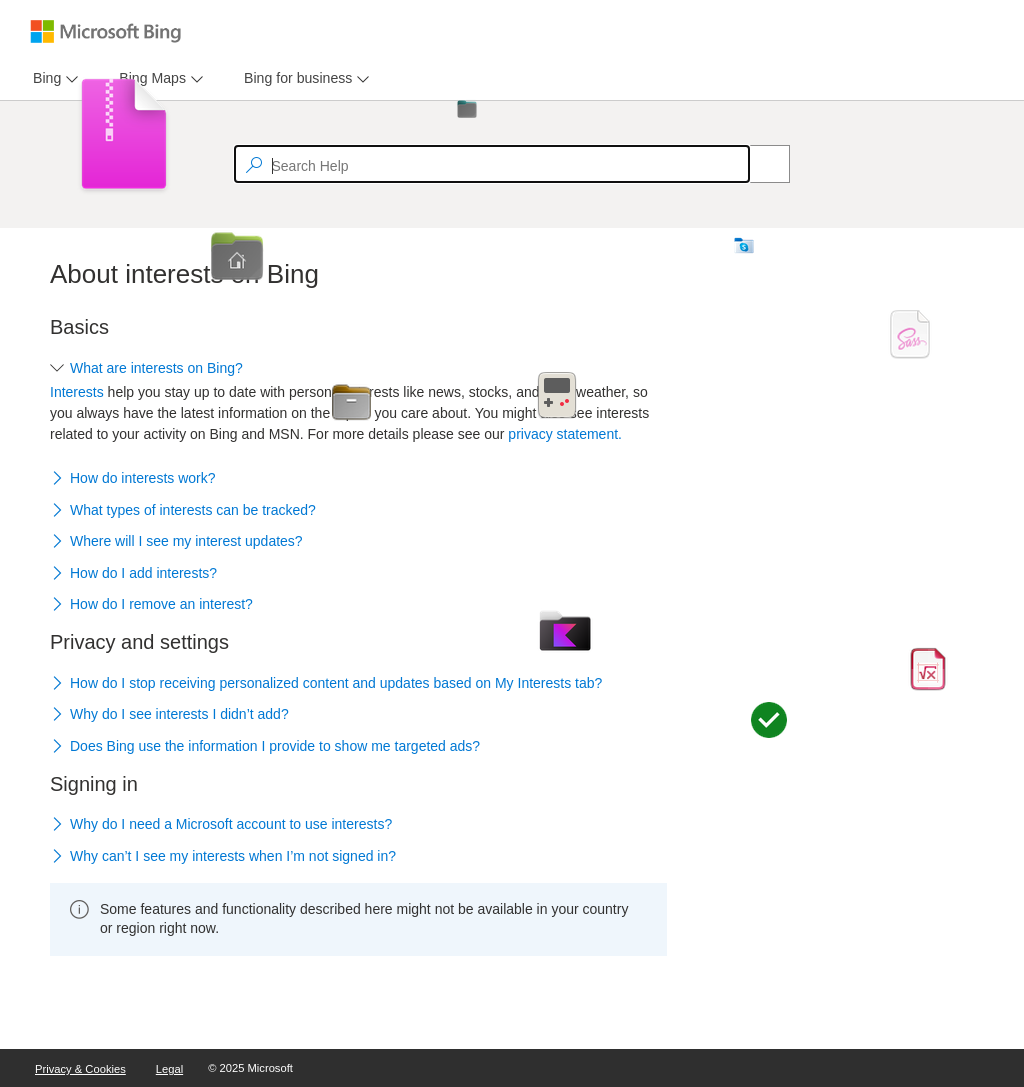 Image resolution: width=1024 pixels, height=1087 pixels. Describe the element at coordinates (769, 720) in the screenshot. I see `confirm or approve an action` at that location.